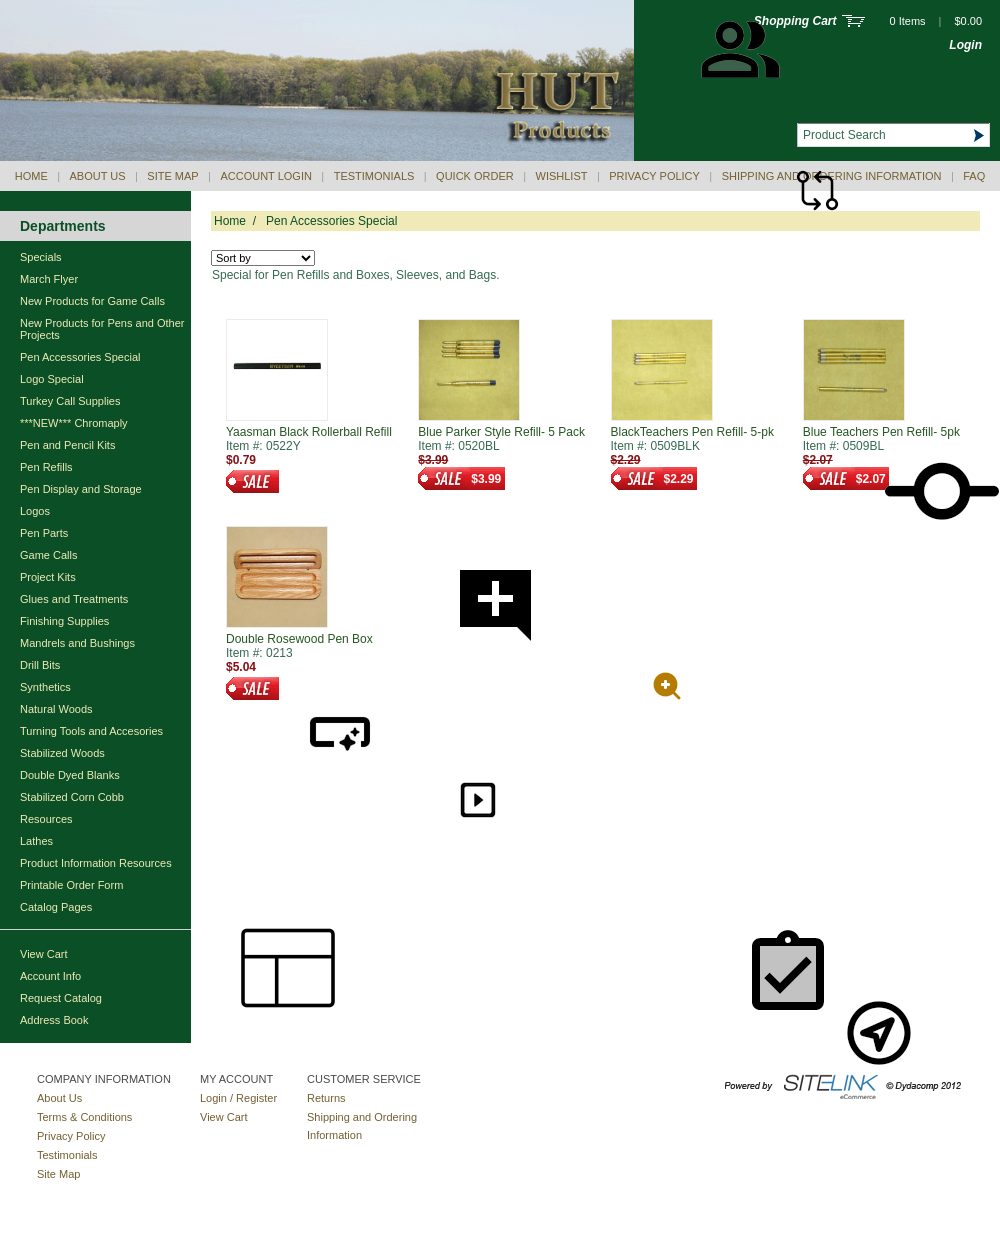 Image resolution: width=1000 pixels, height=1233 pixels. What do you see at coordinates (478, 800) in the screenshot?
I see `start a slideshow presentation` at bounding box center [478, 800].